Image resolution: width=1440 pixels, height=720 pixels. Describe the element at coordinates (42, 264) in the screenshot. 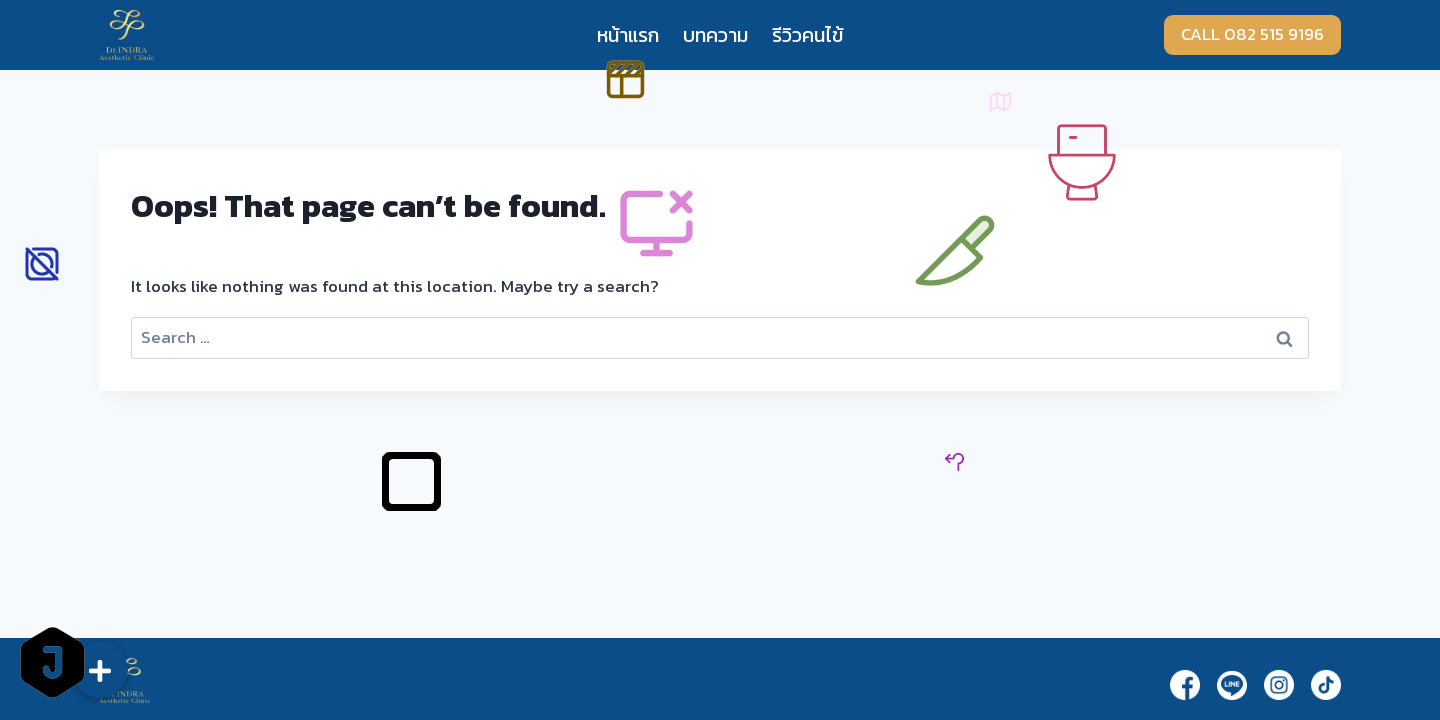

I see `tumble dry not allowed` at that location.